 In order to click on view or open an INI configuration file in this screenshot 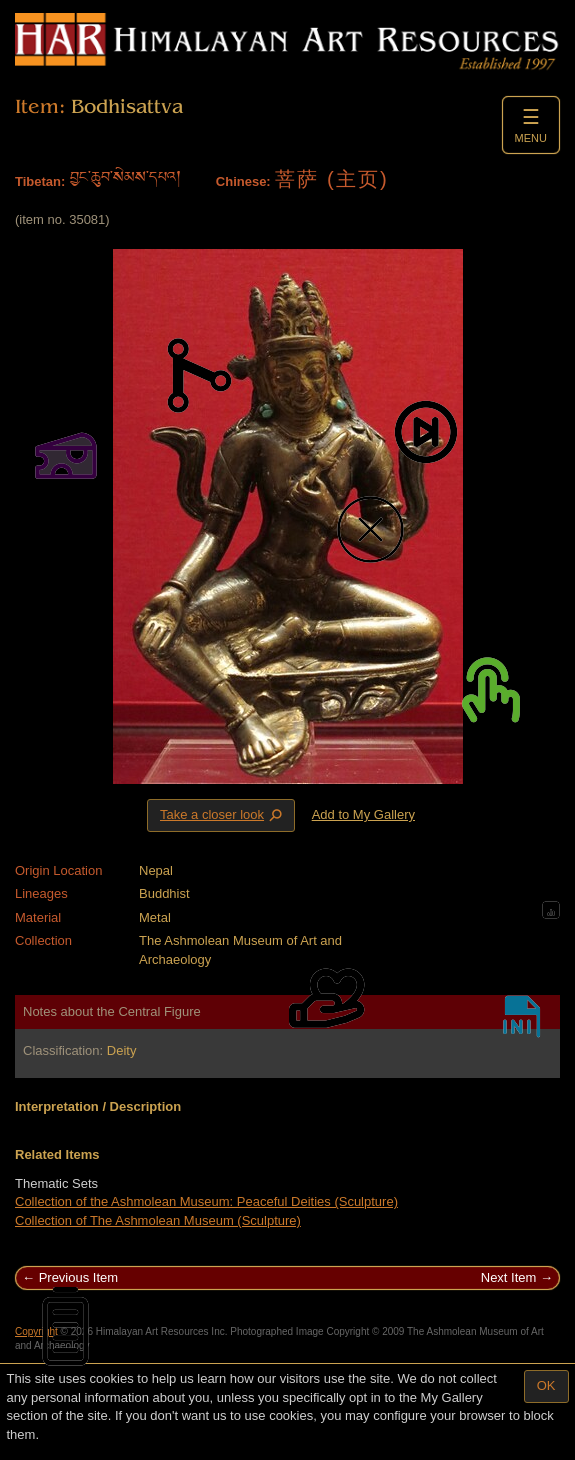, I will do `click(522, 1016)`.